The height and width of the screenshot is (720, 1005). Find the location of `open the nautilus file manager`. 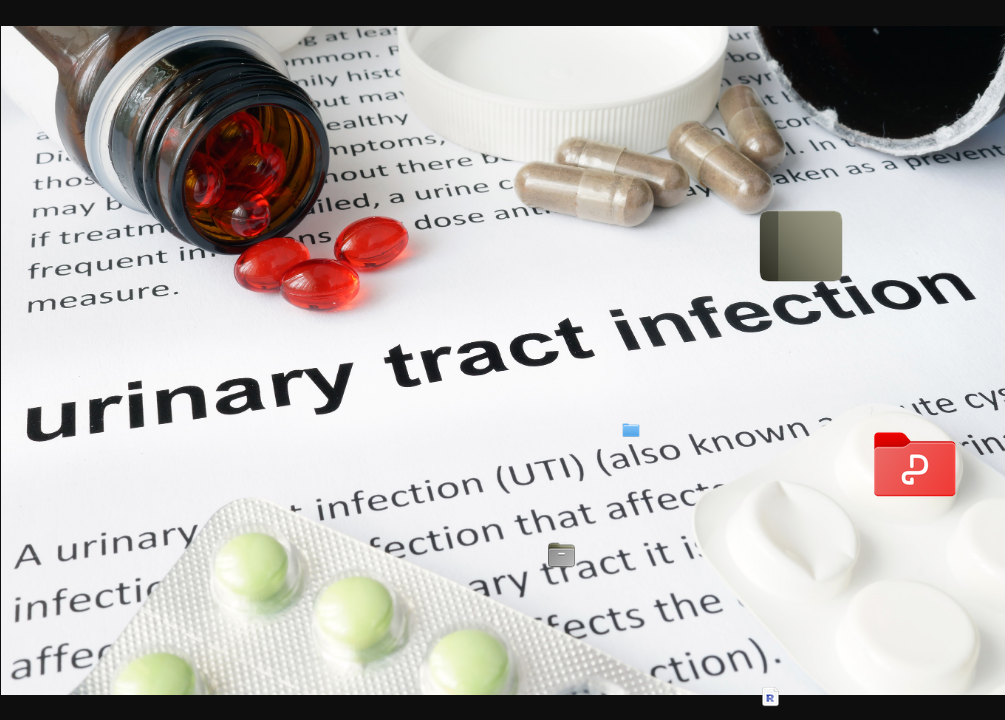

open the nautilus file manager is located at coordinates (561, 554).